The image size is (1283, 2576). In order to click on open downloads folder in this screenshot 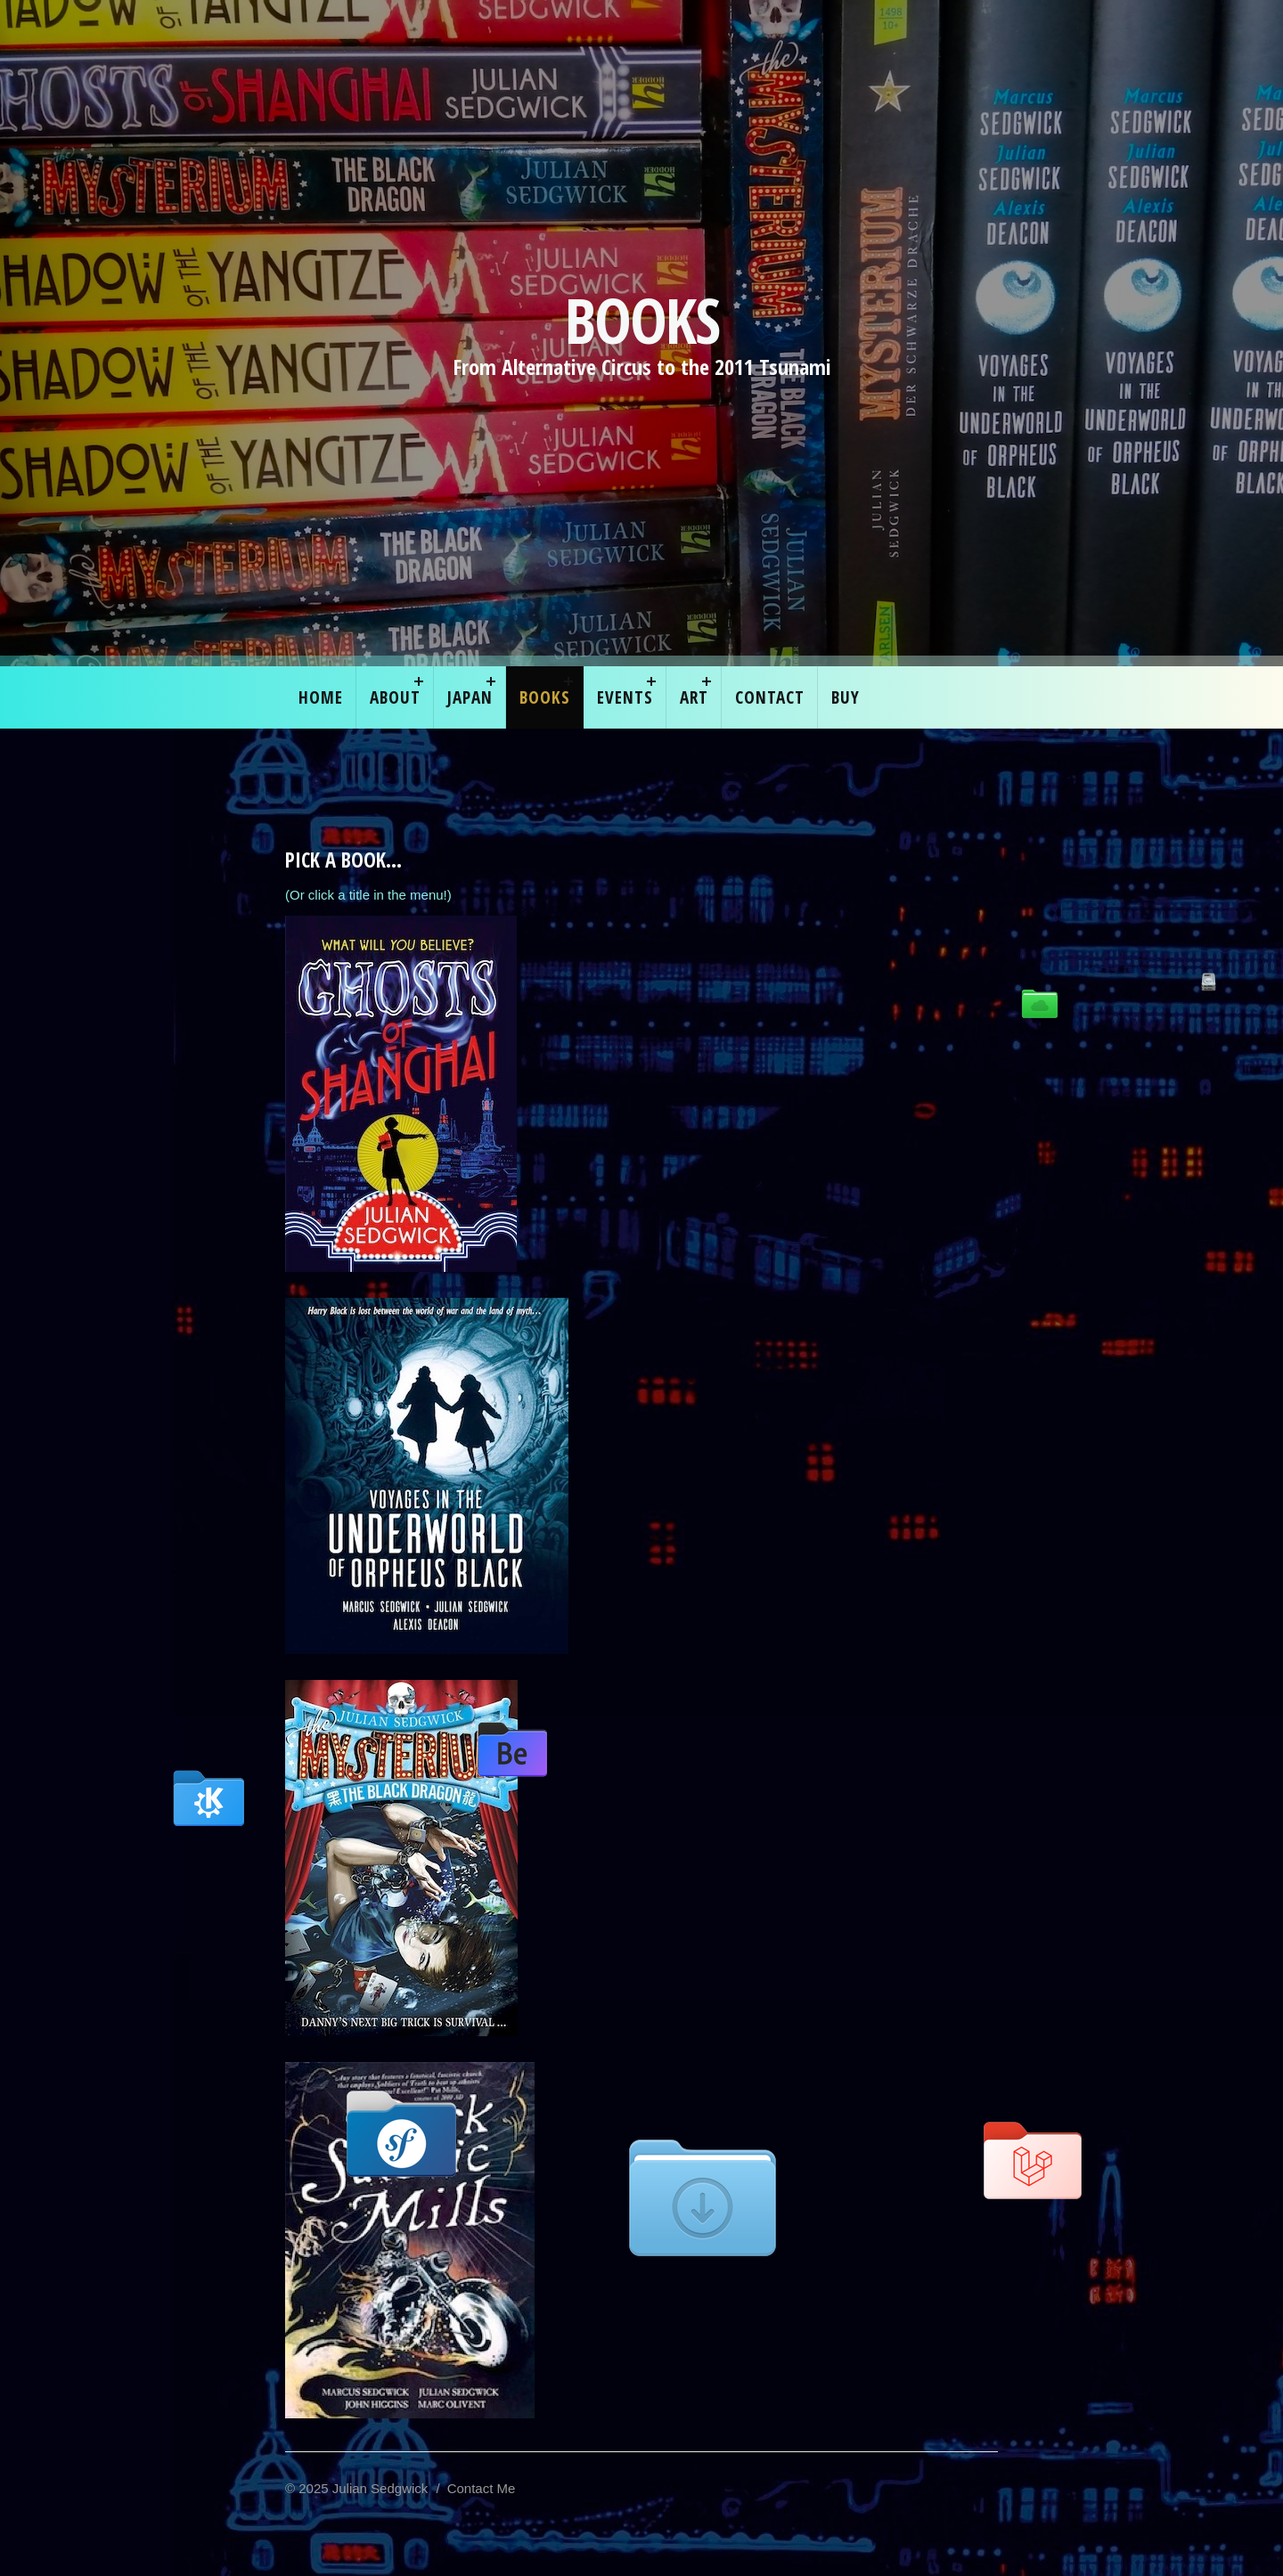, I will do `click(702, 2197)`.